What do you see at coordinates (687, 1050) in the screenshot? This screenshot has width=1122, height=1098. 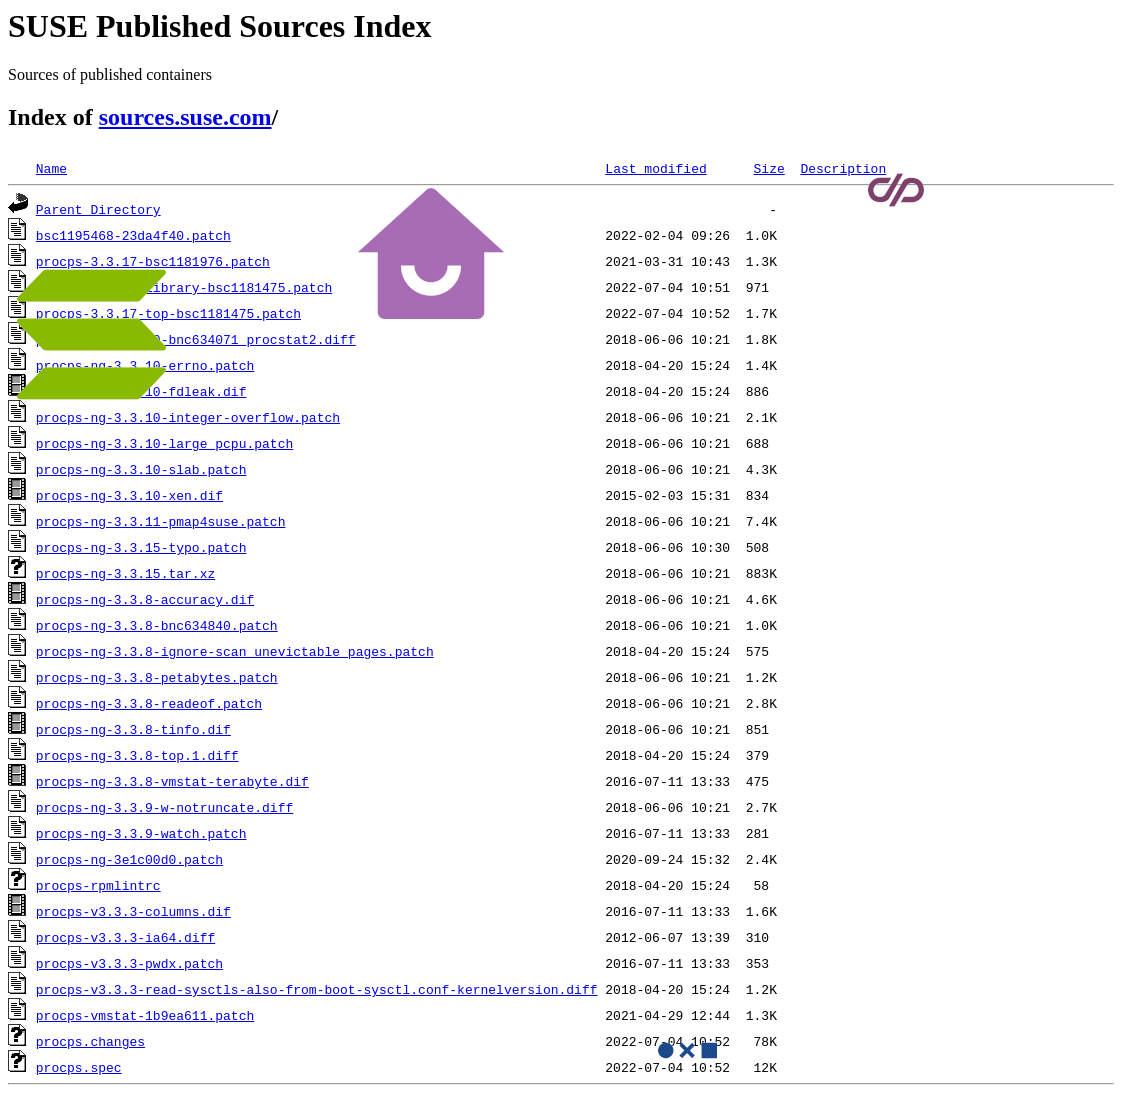 I see `visit the noun project website` at bounding box center [687, 1050].